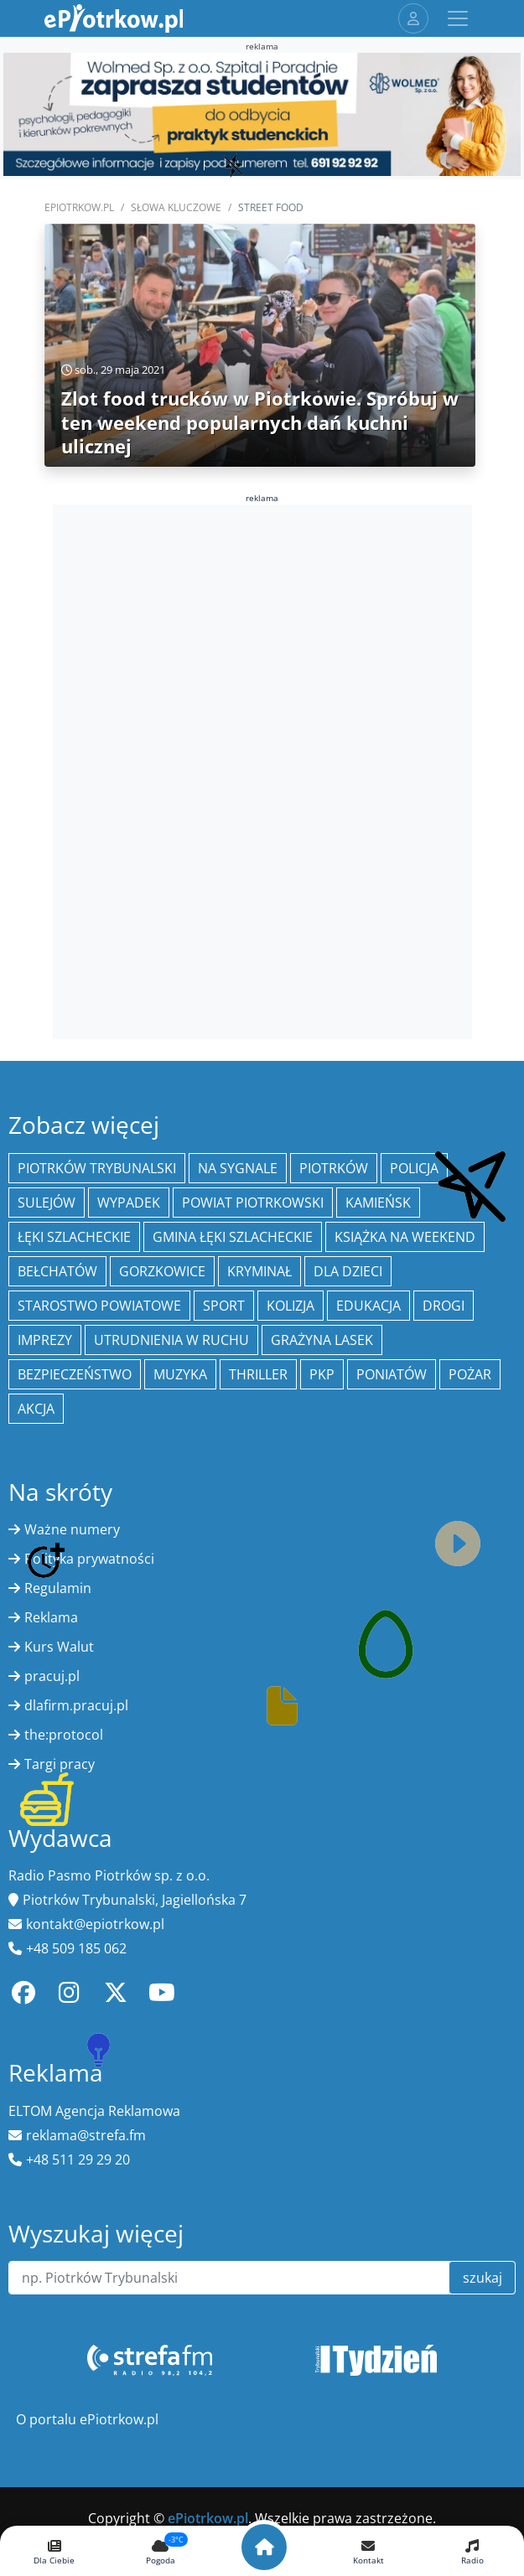 The image size is (524, 2576). I want to click on view tips or suggestions, so click(98, 2050).